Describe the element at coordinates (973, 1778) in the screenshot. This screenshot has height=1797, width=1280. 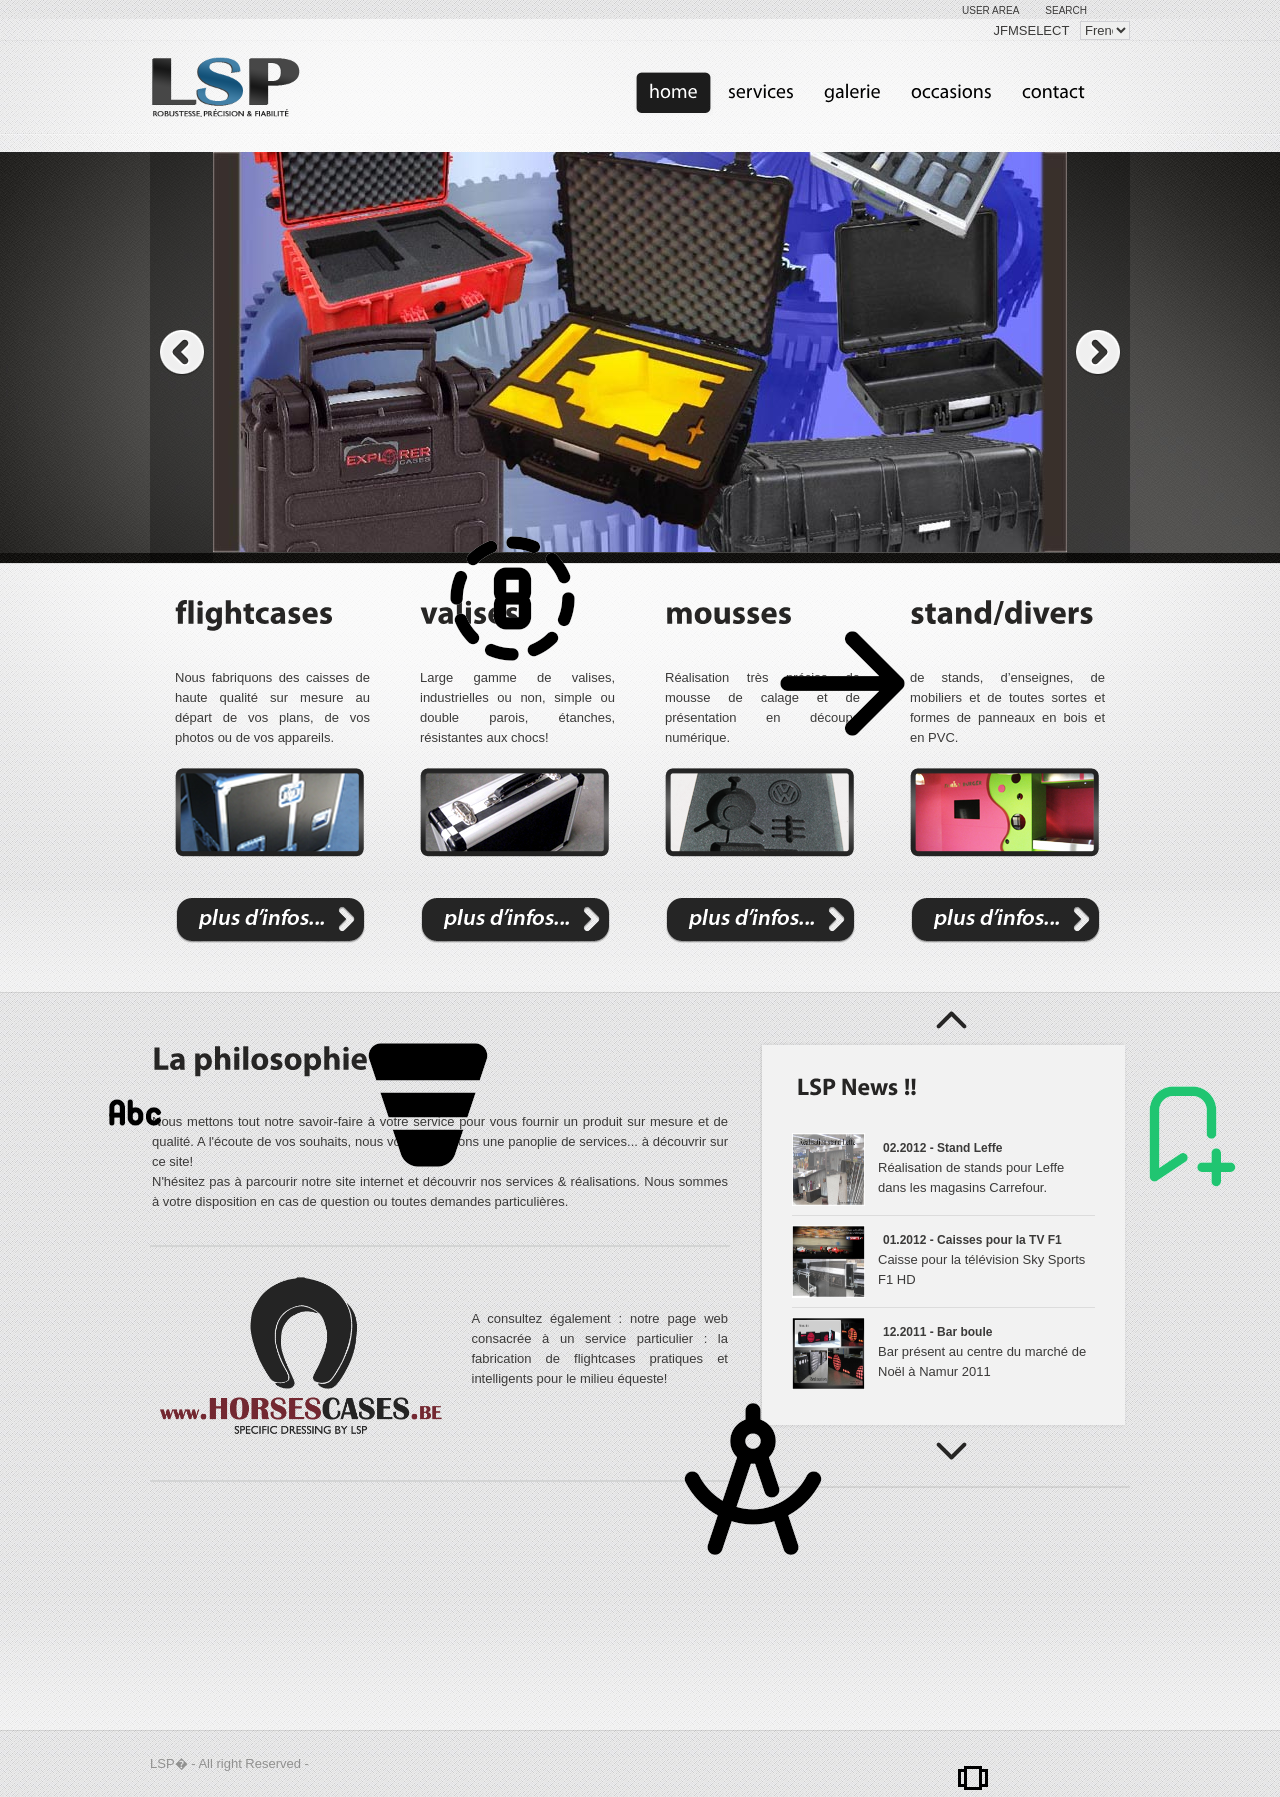
I see `view content in carousel mode` at that location.